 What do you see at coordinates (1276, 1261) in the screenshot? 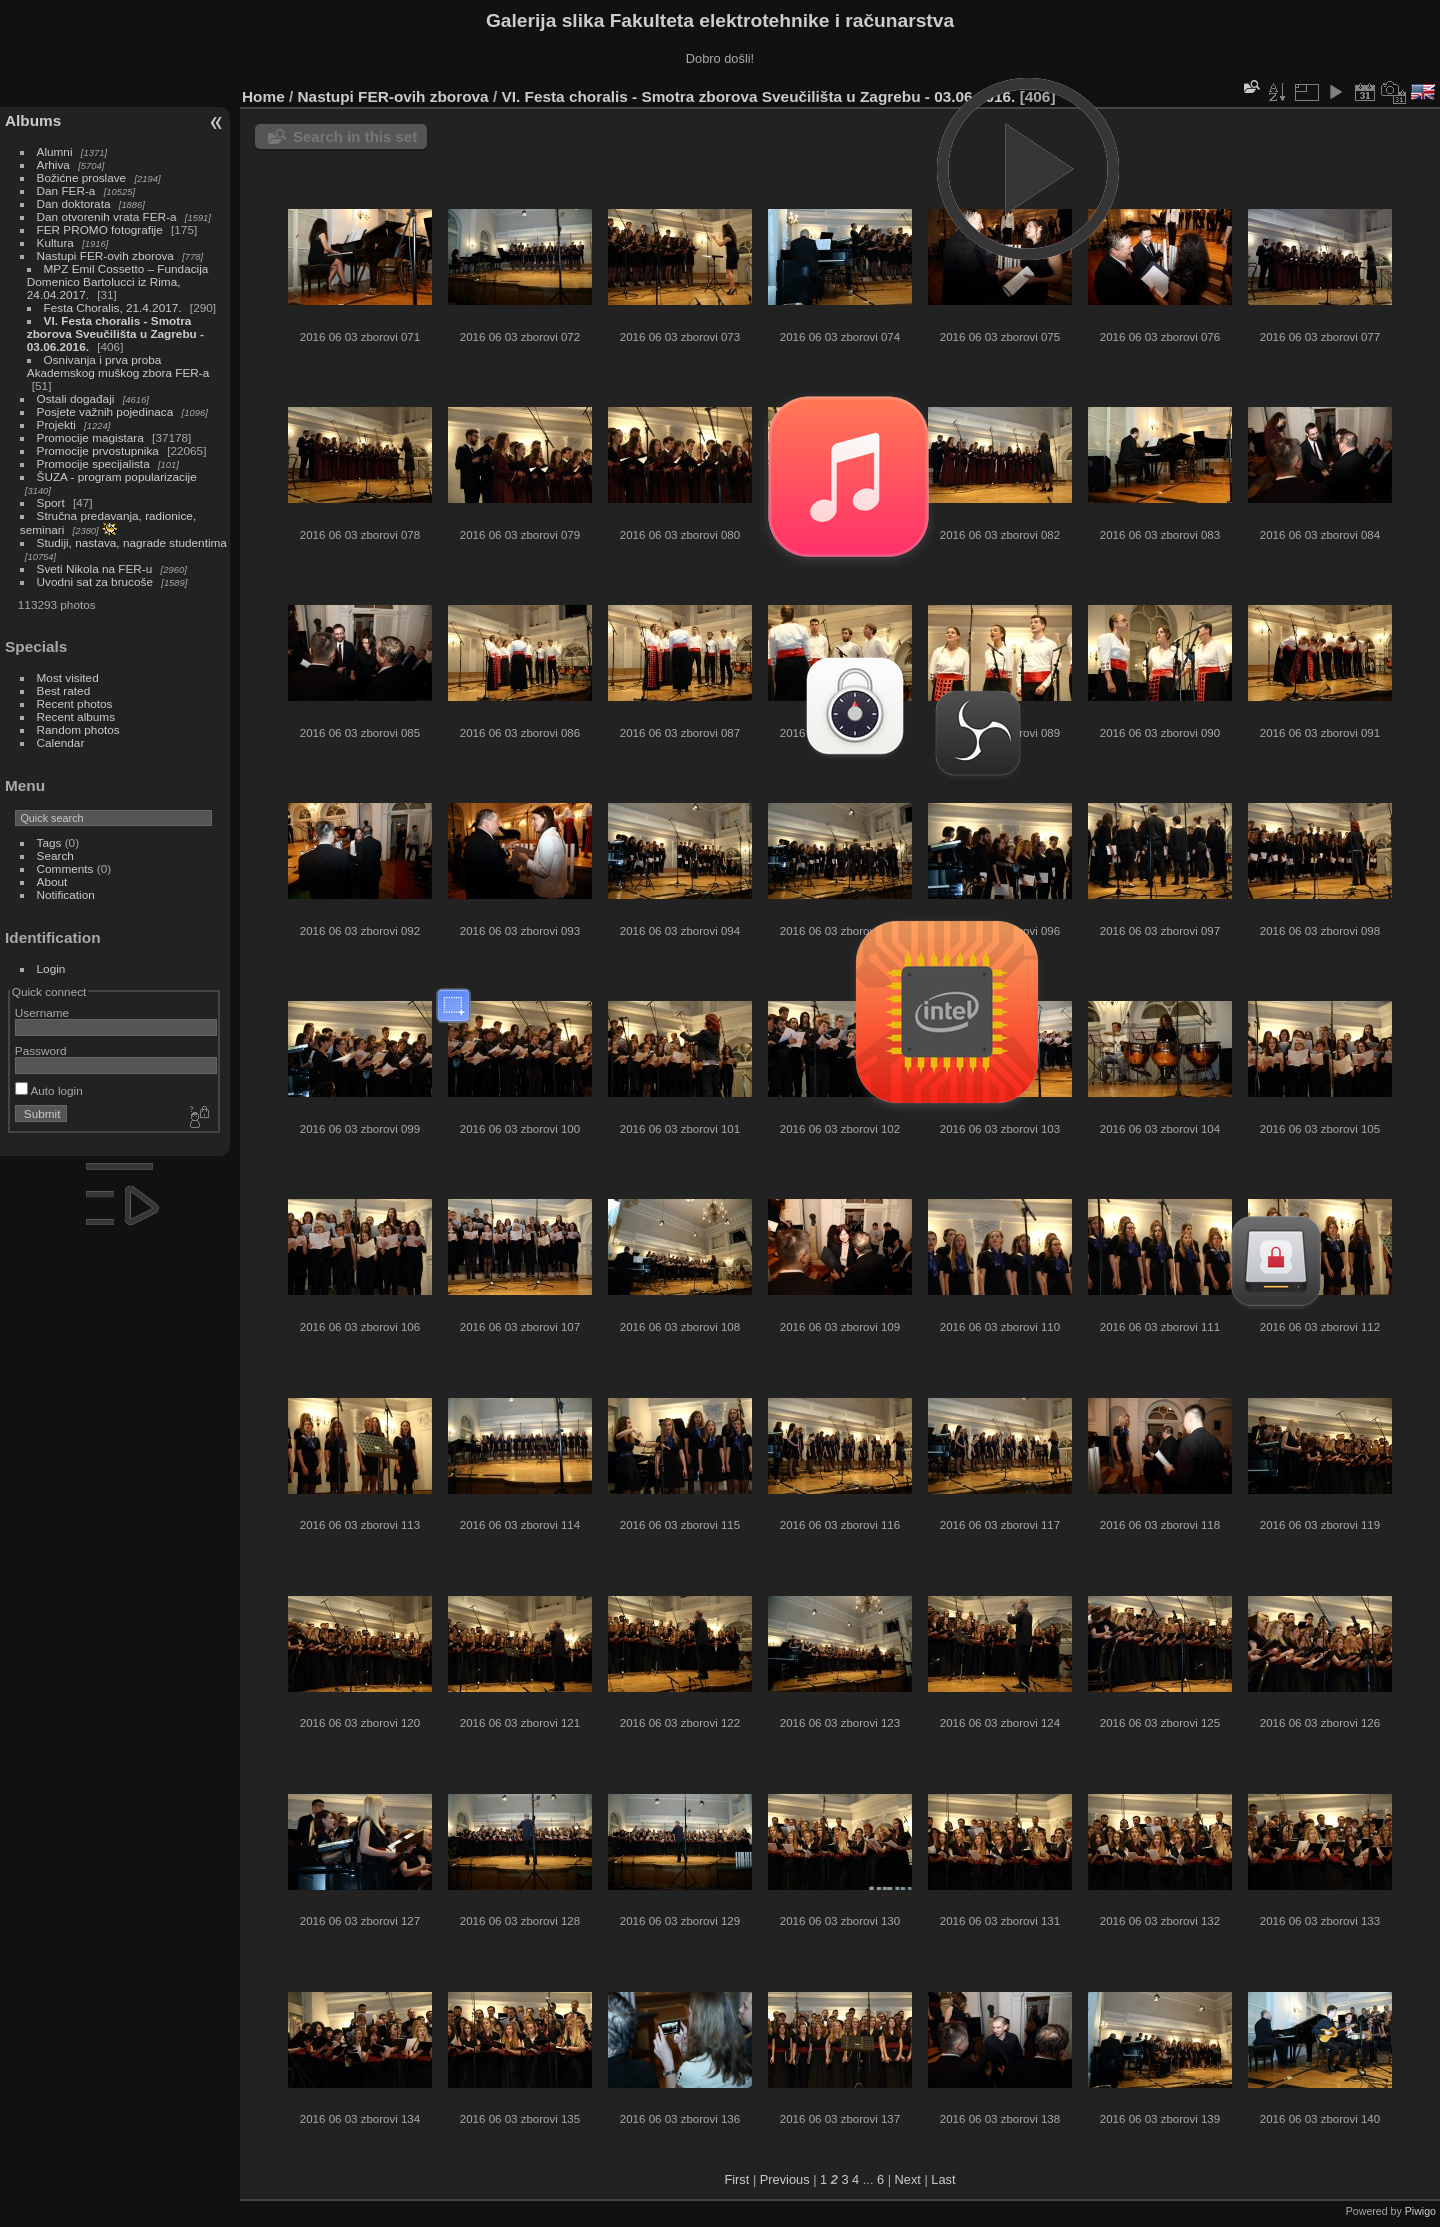
I see `access encryption and security settings` at bounding box center [1276, 1261].